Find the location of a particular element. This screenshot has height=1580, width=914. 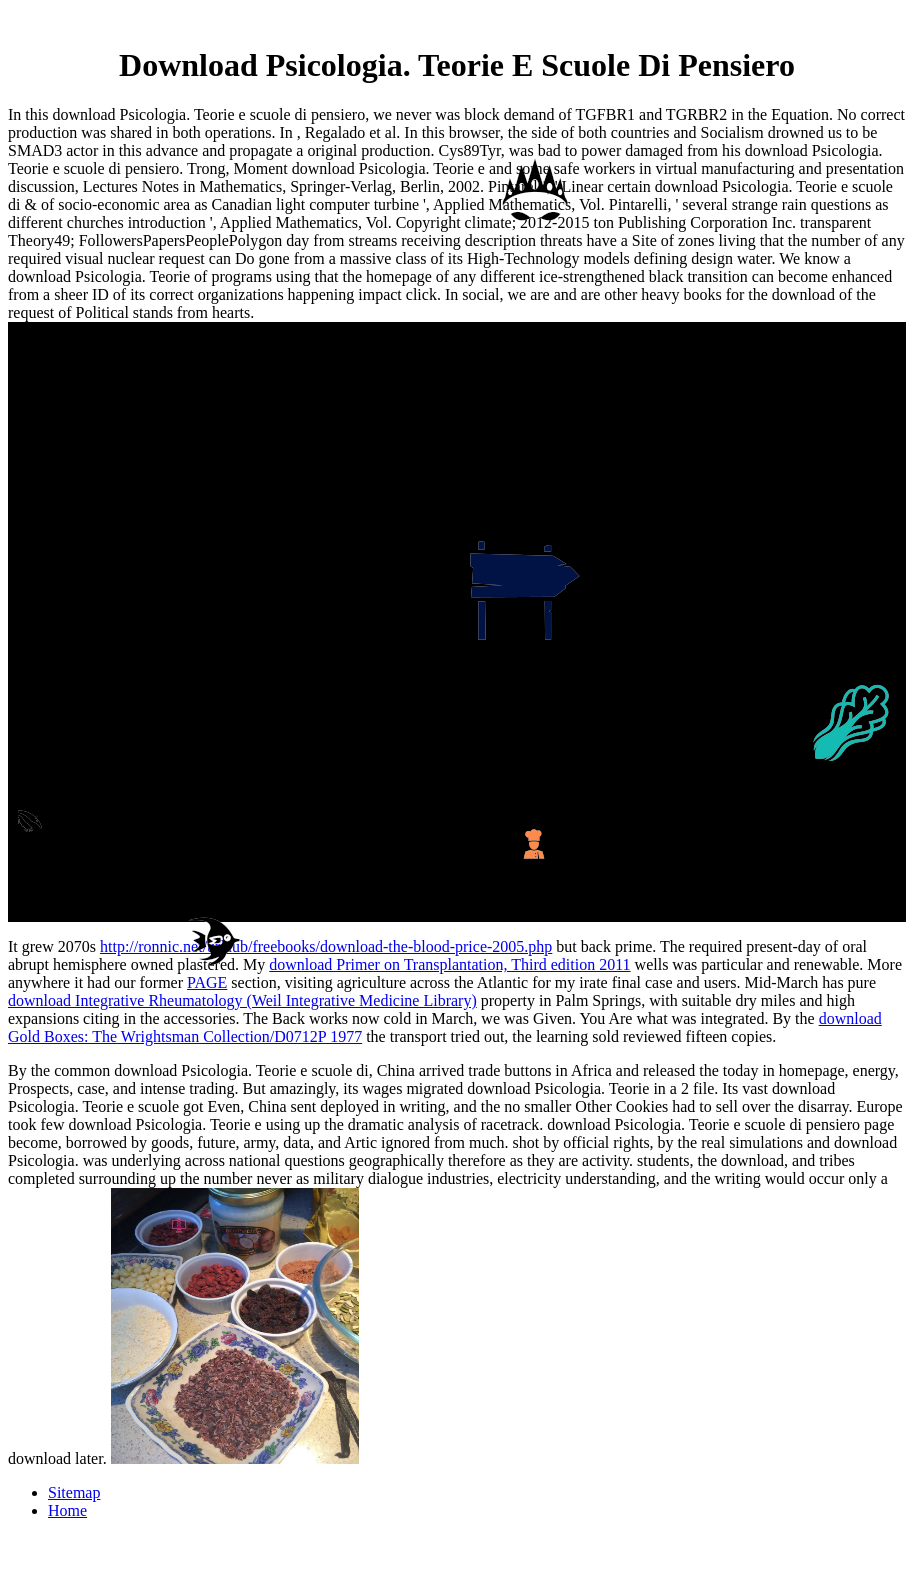

access cooking or recipe features is located at coordinates (534, 844).